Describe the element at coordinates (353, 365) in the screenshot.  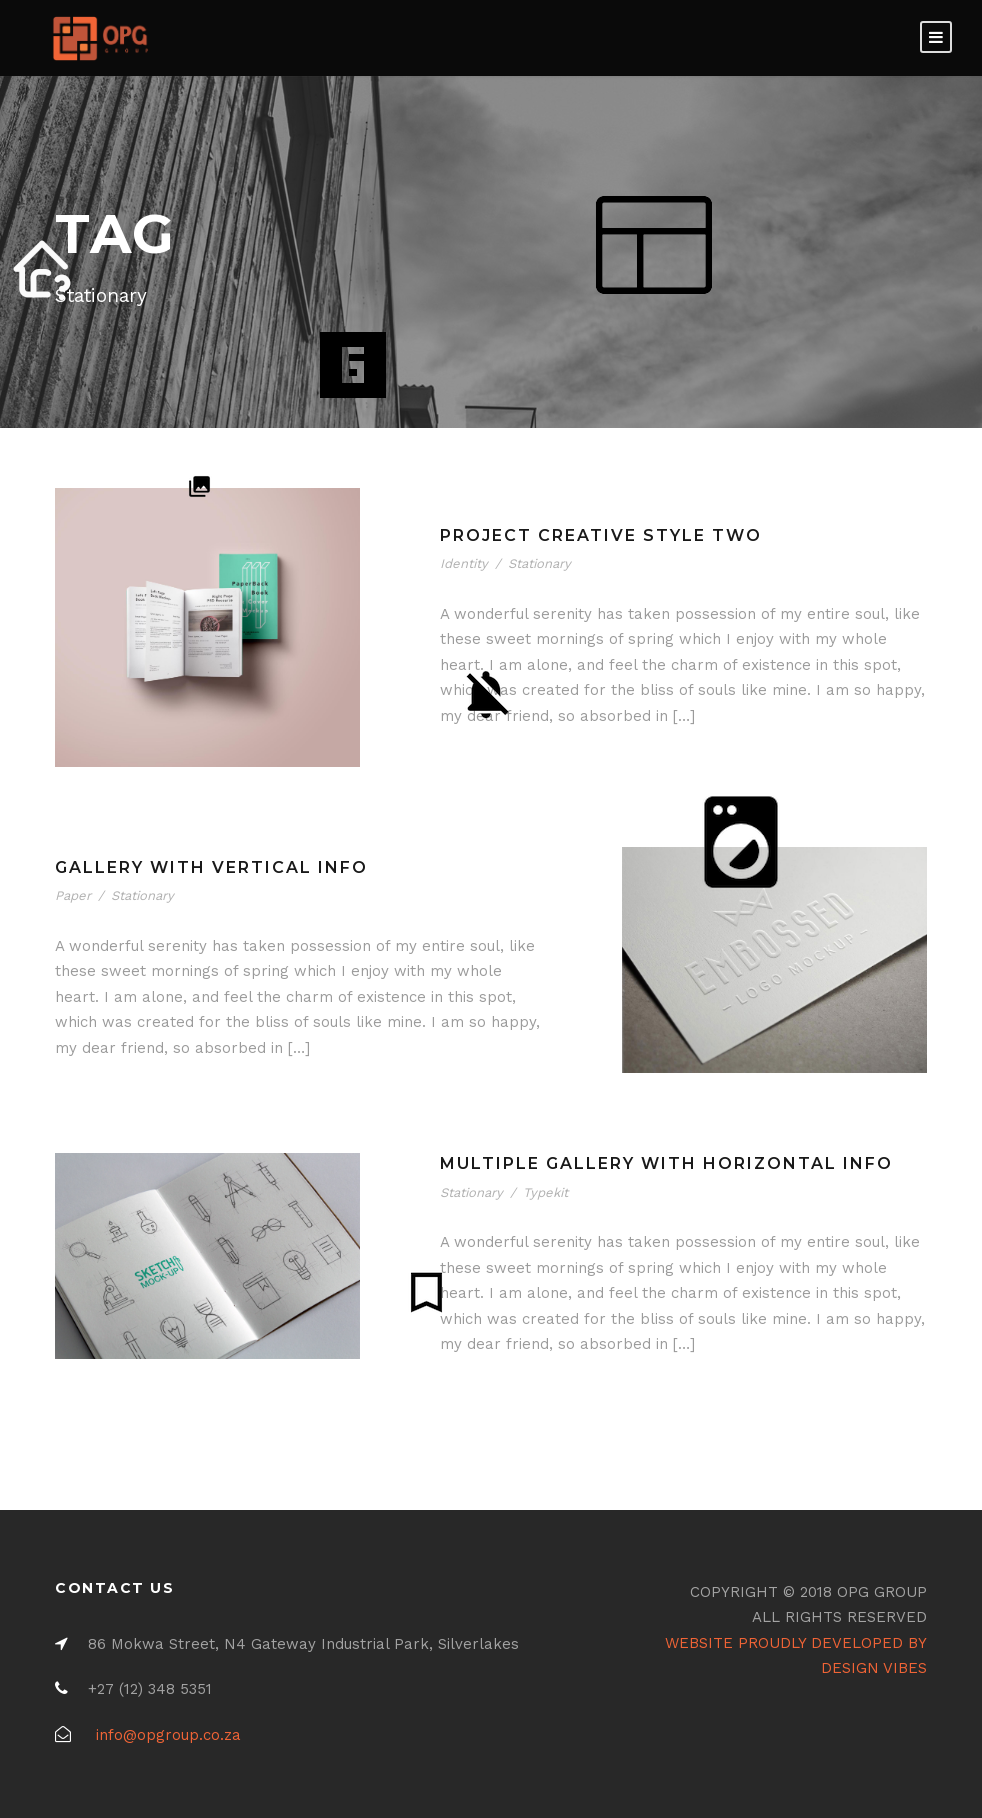
I see `indicates step 6 in a multi-step process` at that location.